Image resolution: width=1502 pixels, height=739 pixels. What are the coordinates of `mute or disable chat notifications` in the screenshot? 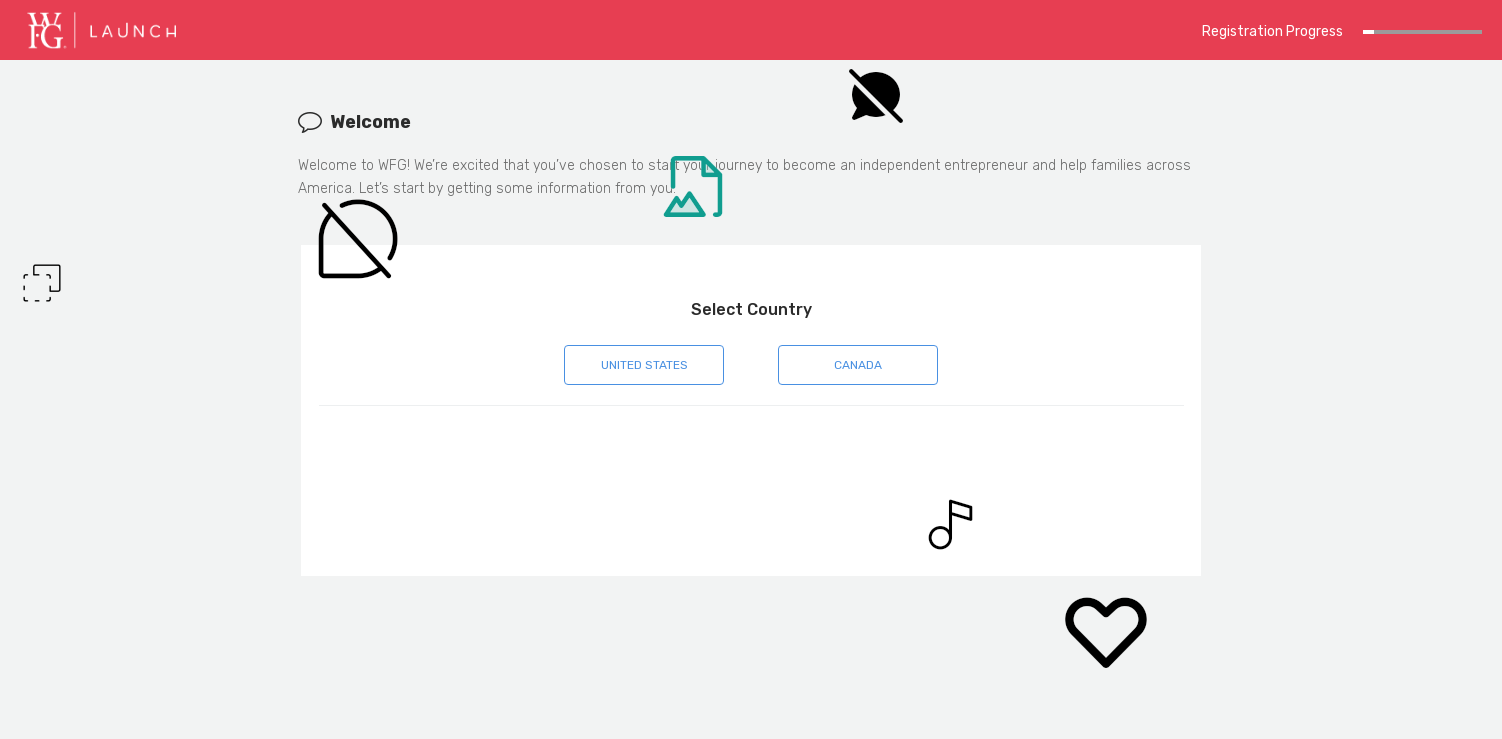 It's located at (356, 240).